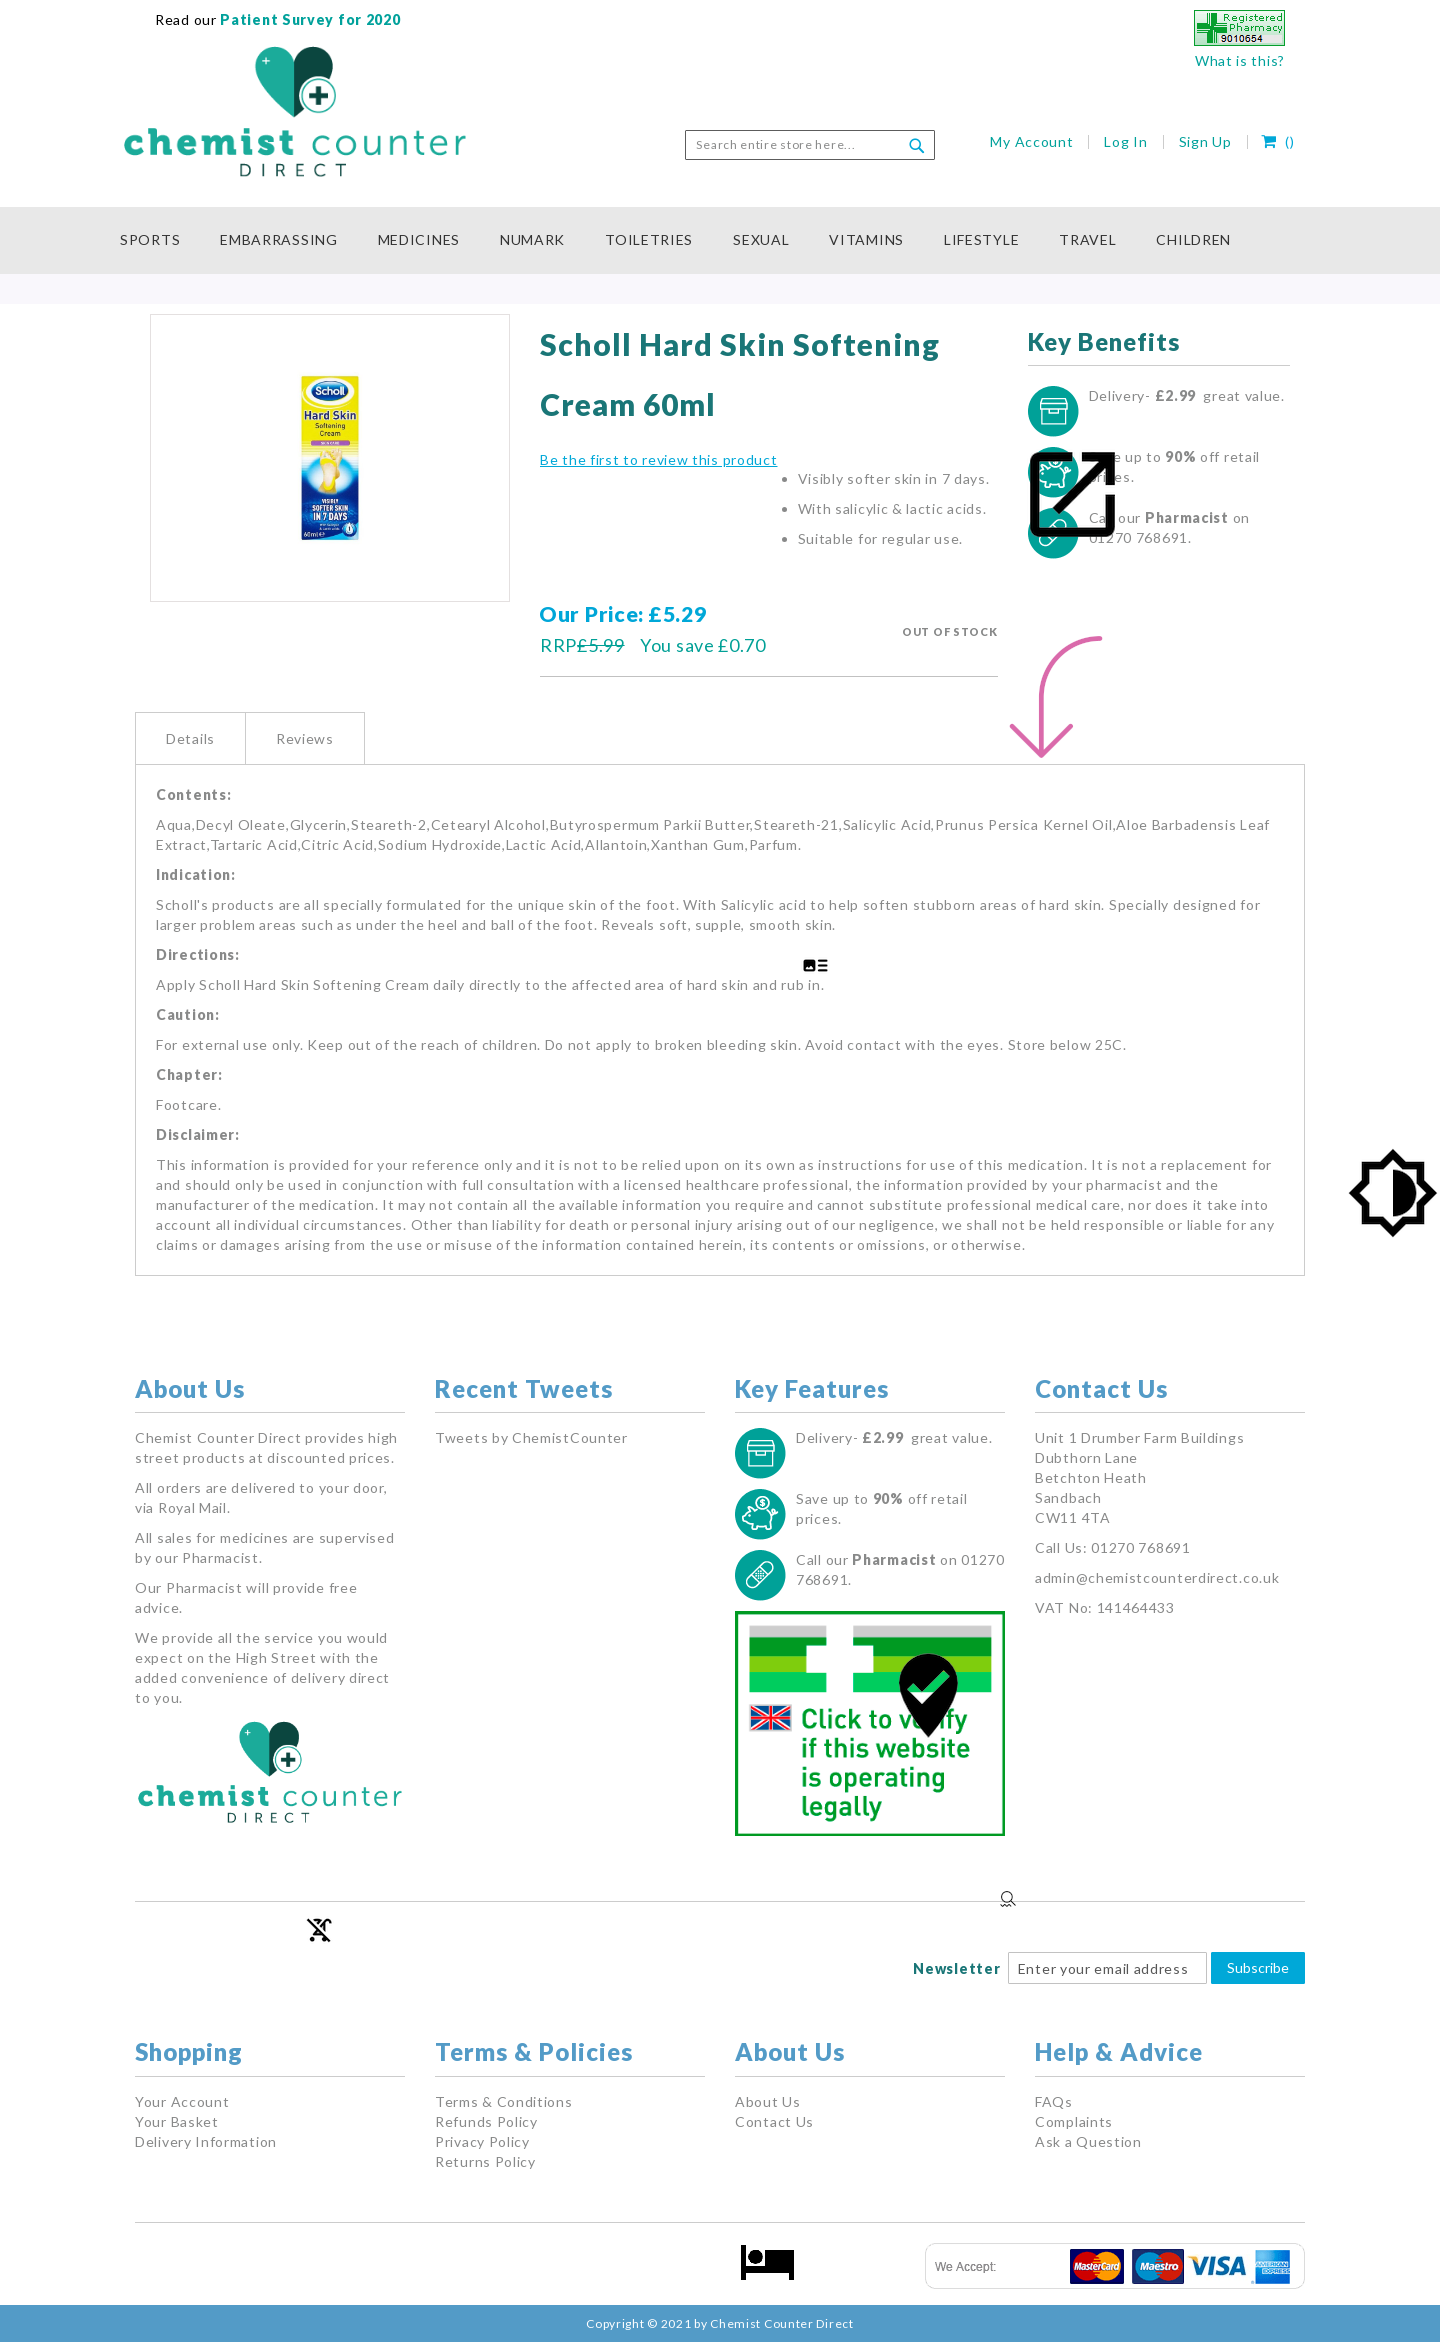 This screenshot has height=2342, width=1440. Describe the element at coordinates (1072, 494) in the screenshot. I see `open link in a new tab or window` at that location.